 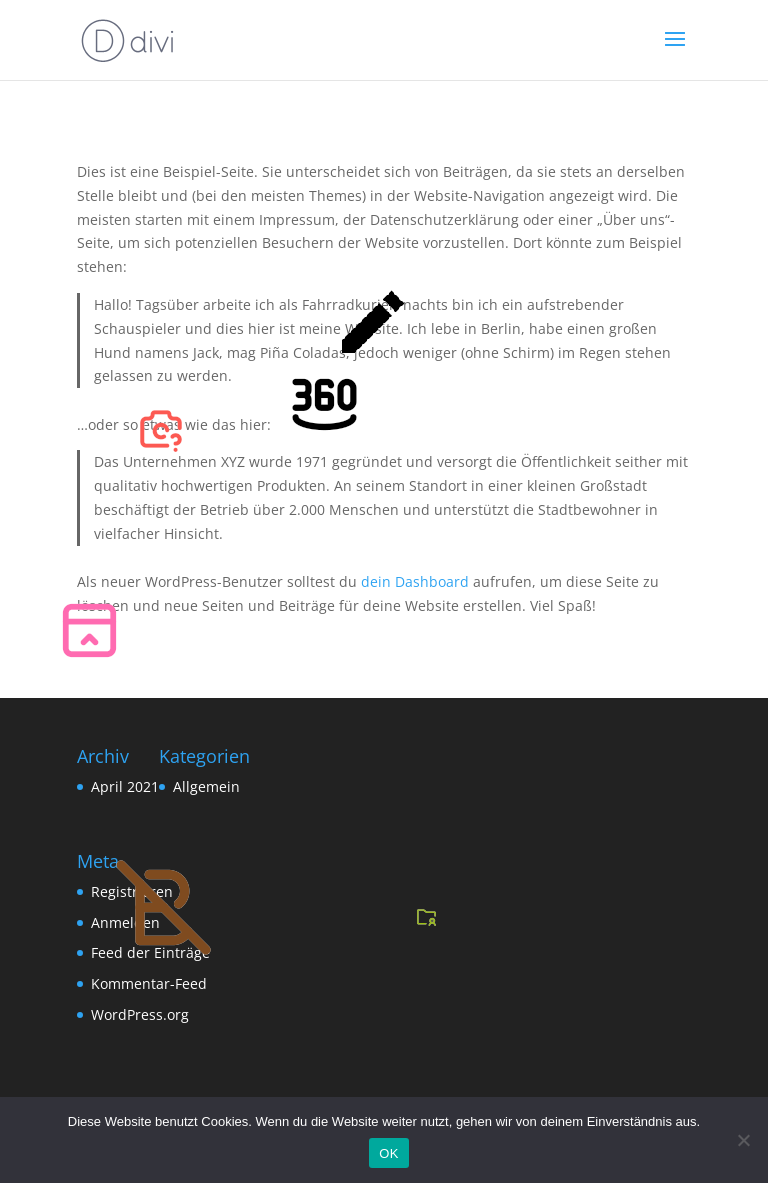 I want to click on edit or modify content, so click(x=372, y=322).